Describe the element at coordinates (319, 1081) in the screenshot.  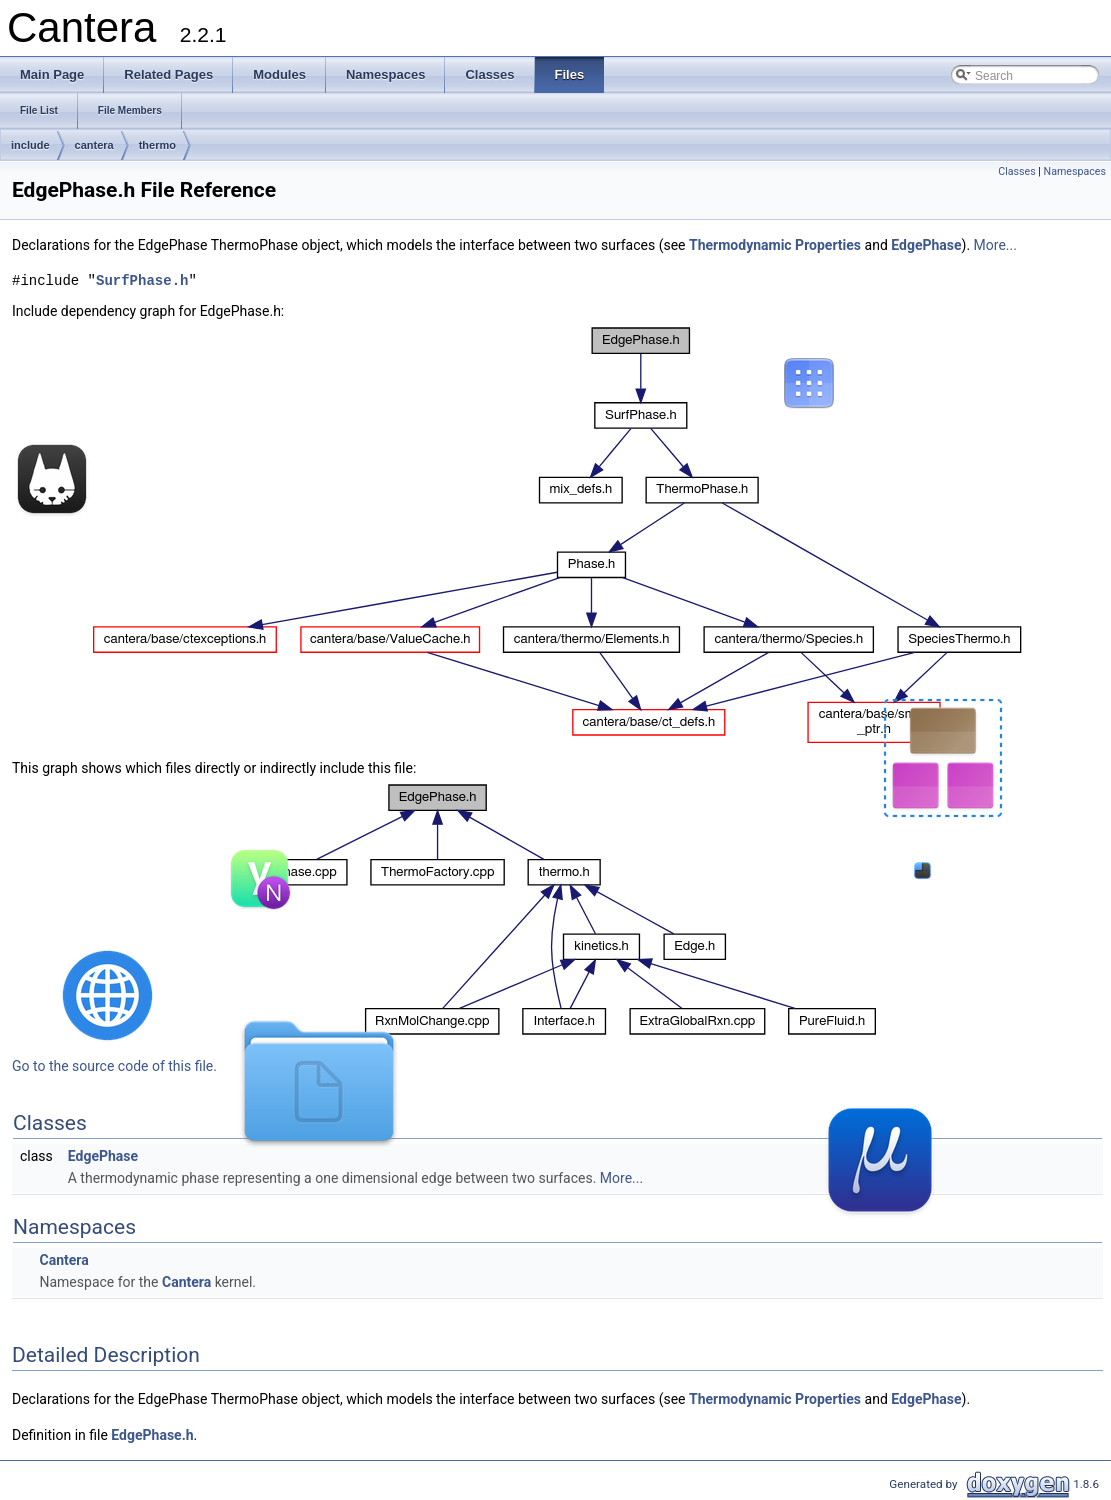
I see `open your documents folder` at that location.